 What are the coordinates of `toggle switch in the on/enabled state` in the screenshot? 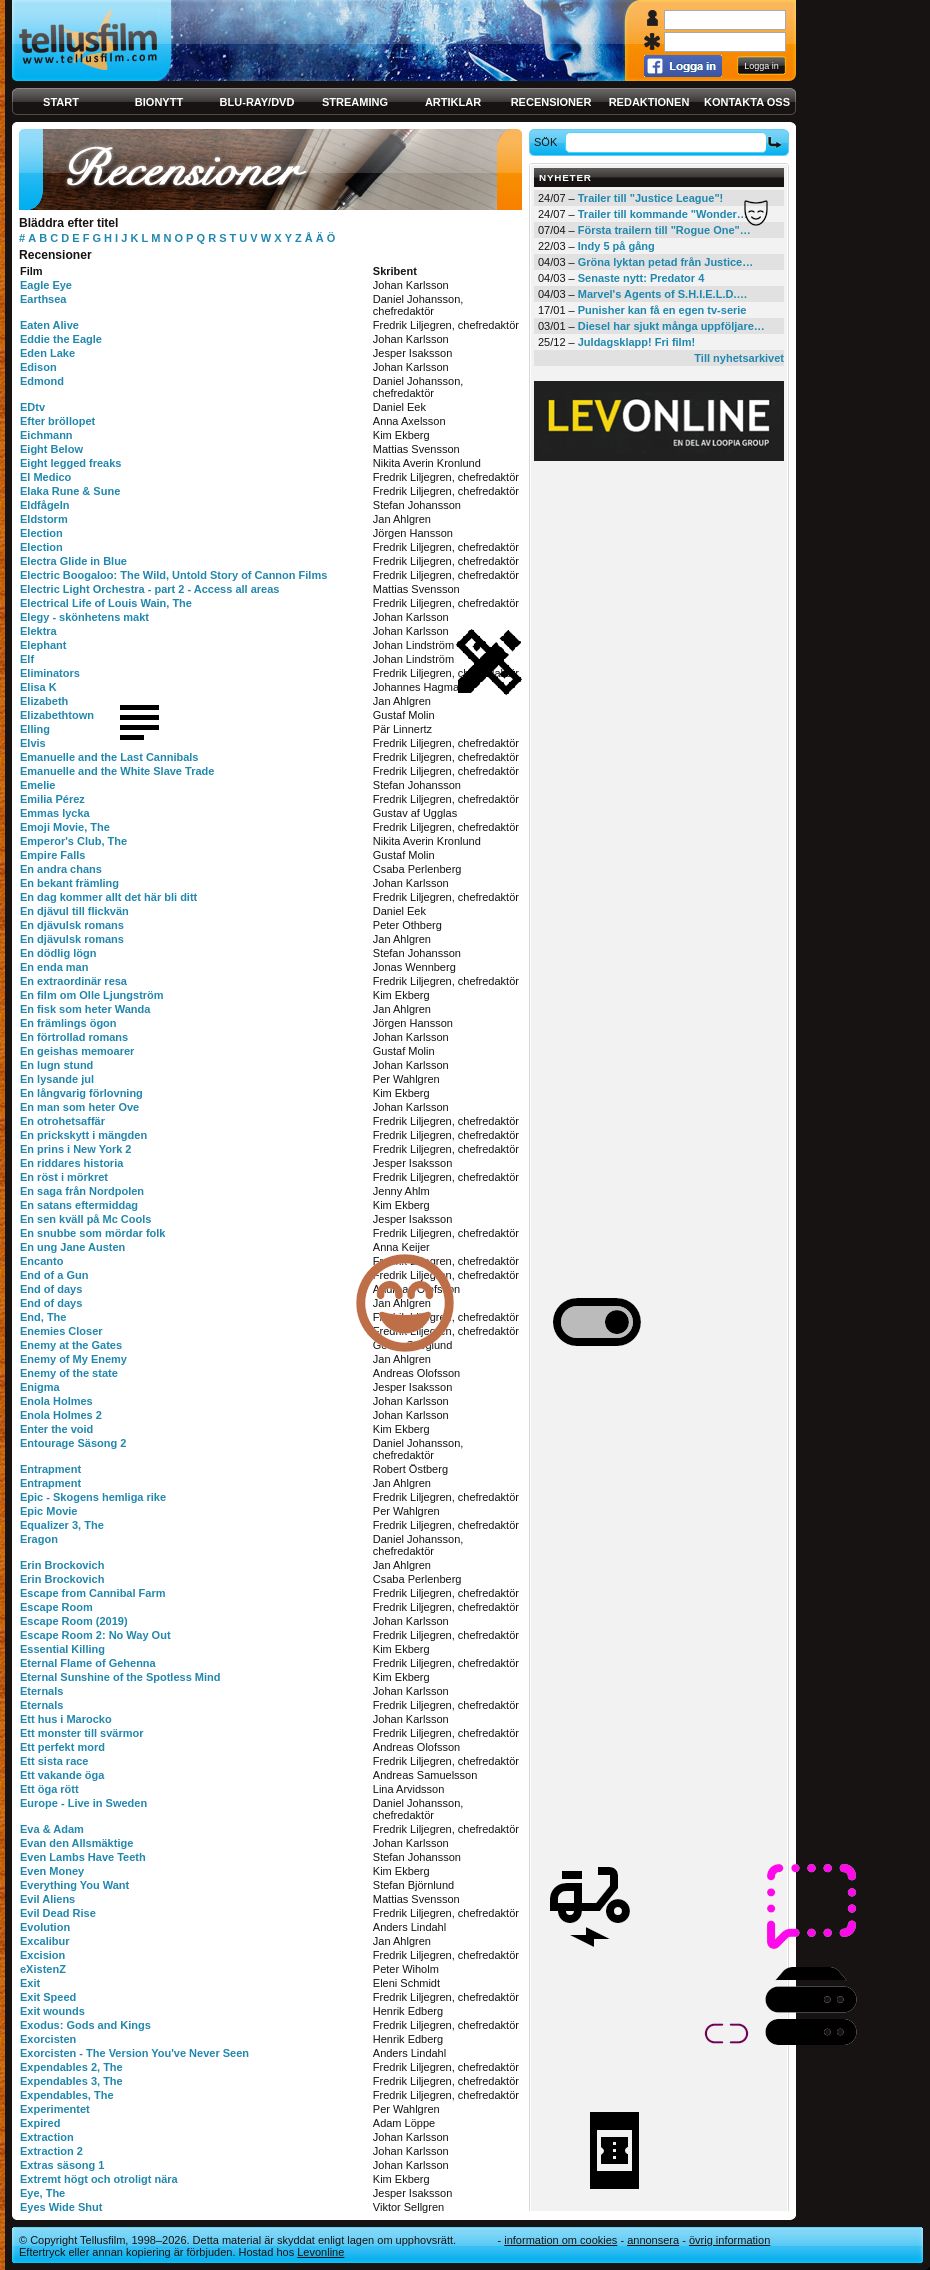 It's located at (597, 1322).